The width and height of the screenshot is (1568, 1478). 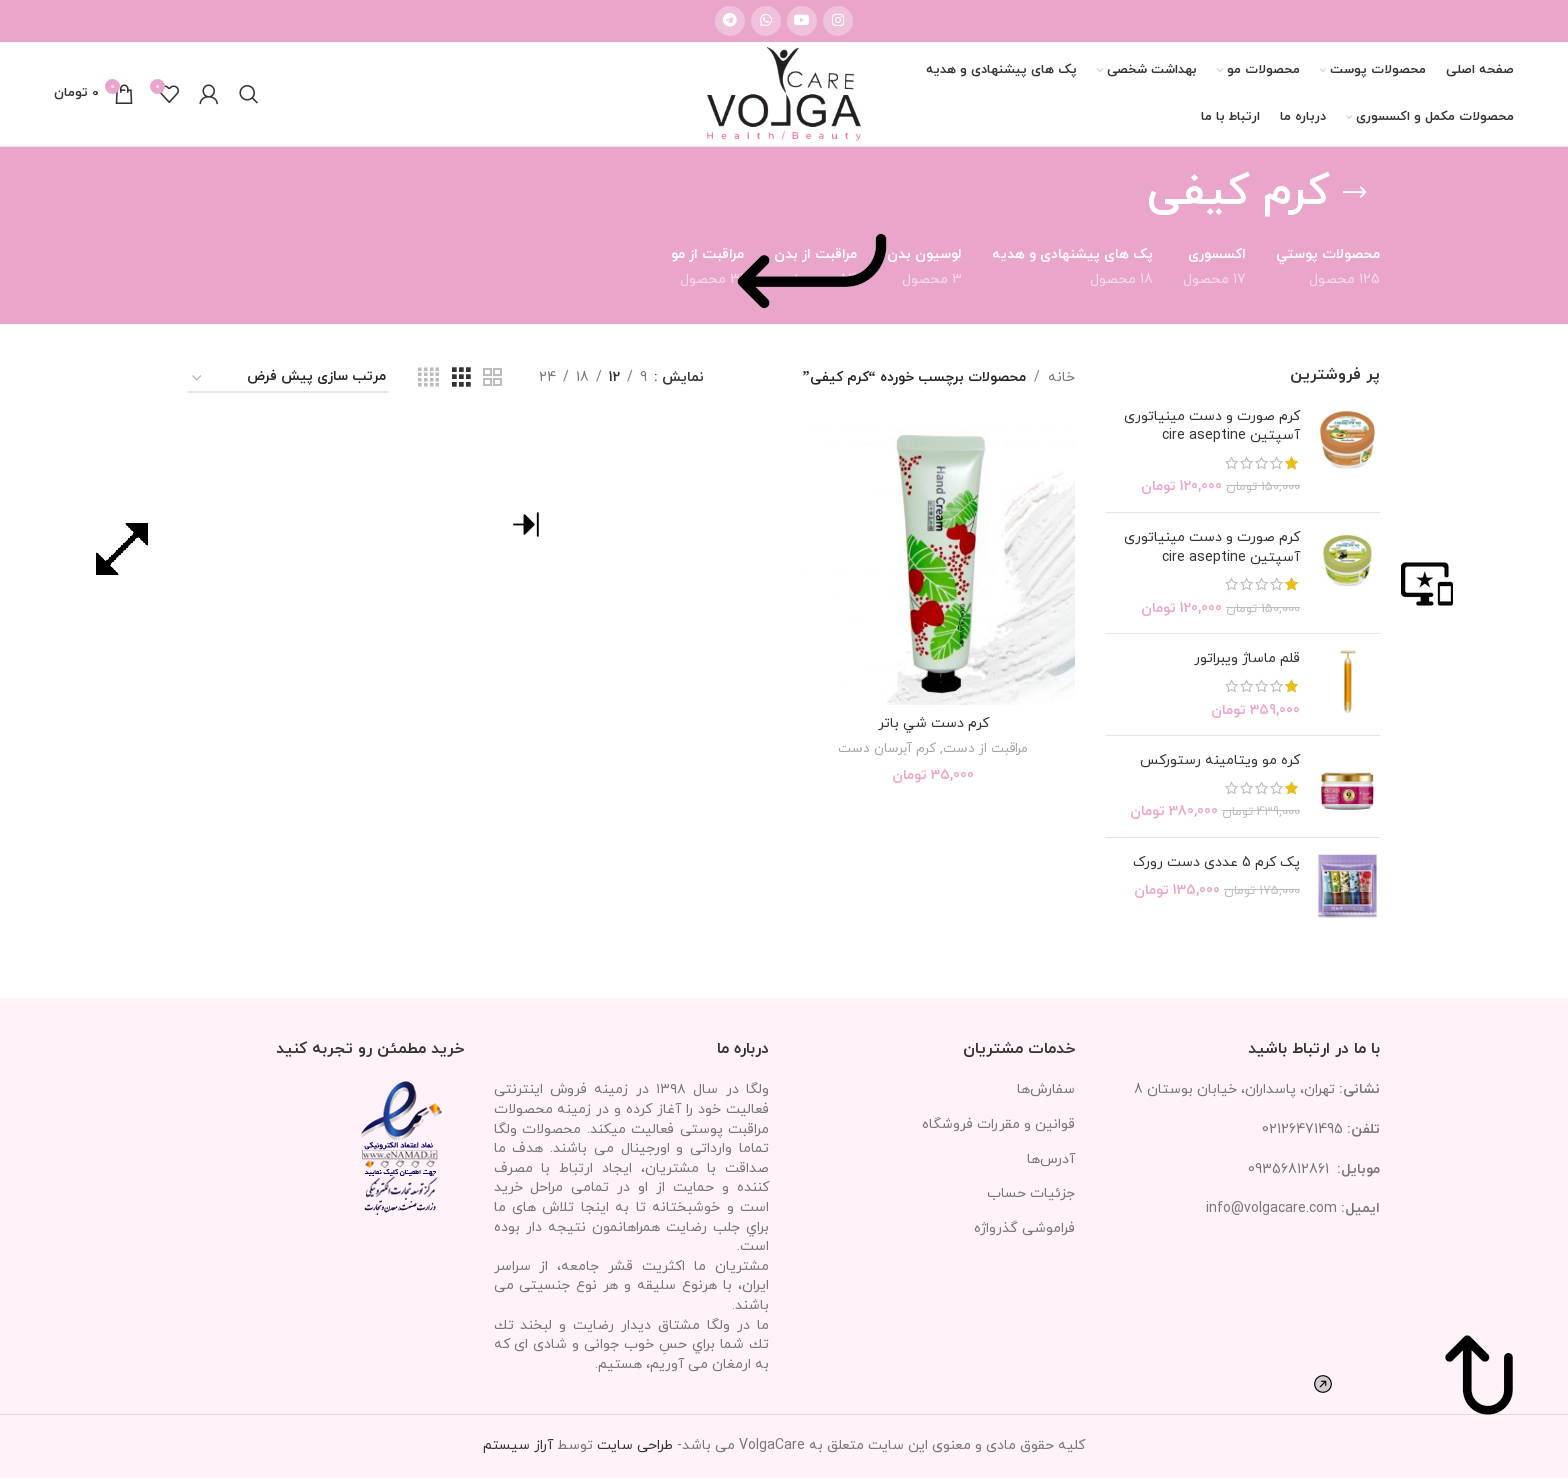 I want to click on go back to previous screen or step, so click(x=812, y=271).